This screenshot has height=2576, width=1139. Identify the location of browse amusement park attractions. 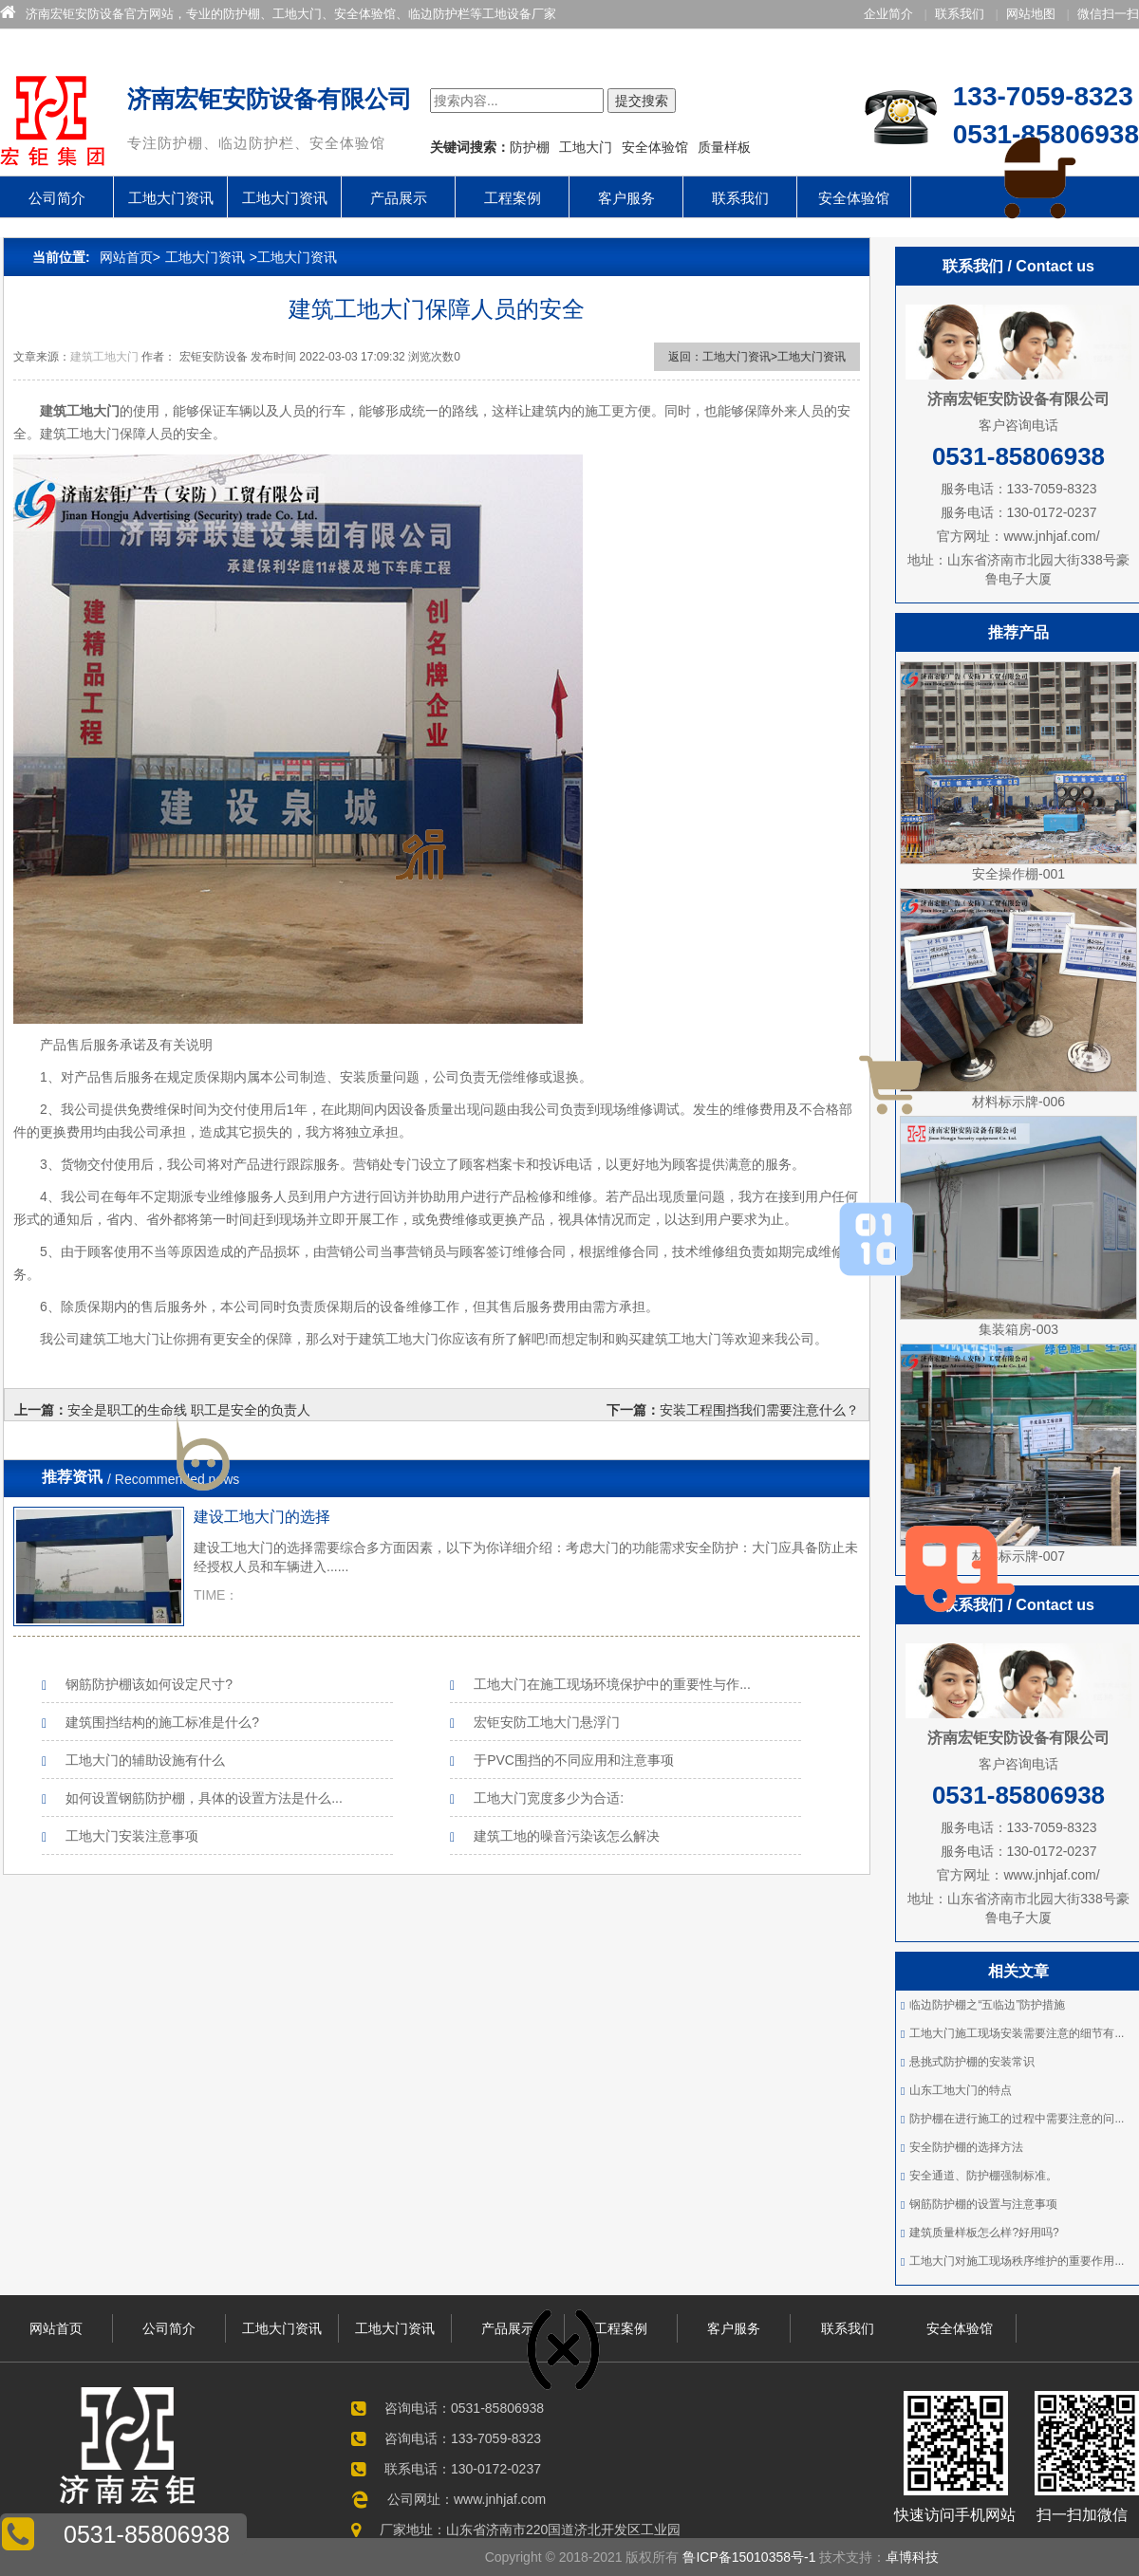
(420, 855).